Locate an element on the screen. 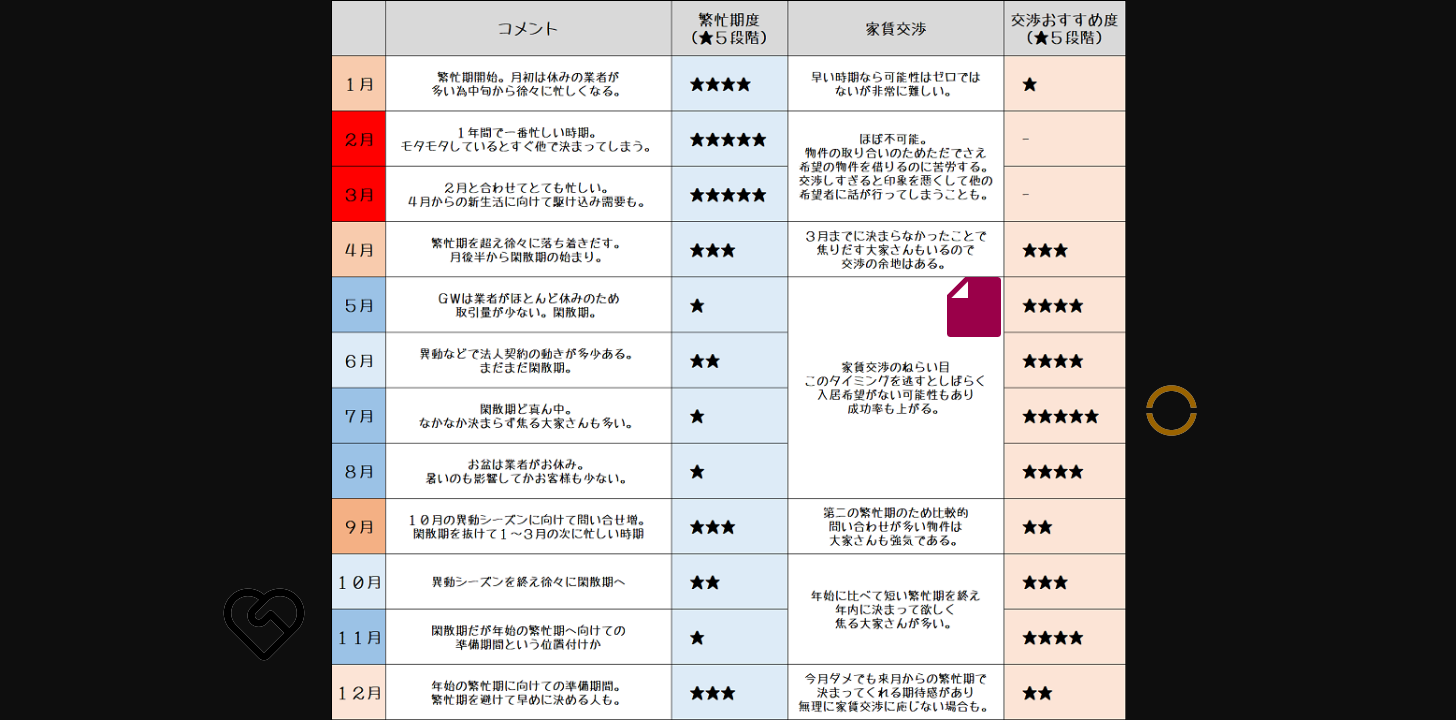 The image size is (1456, 720). access customer service or support is located at coordinates (264, 624).